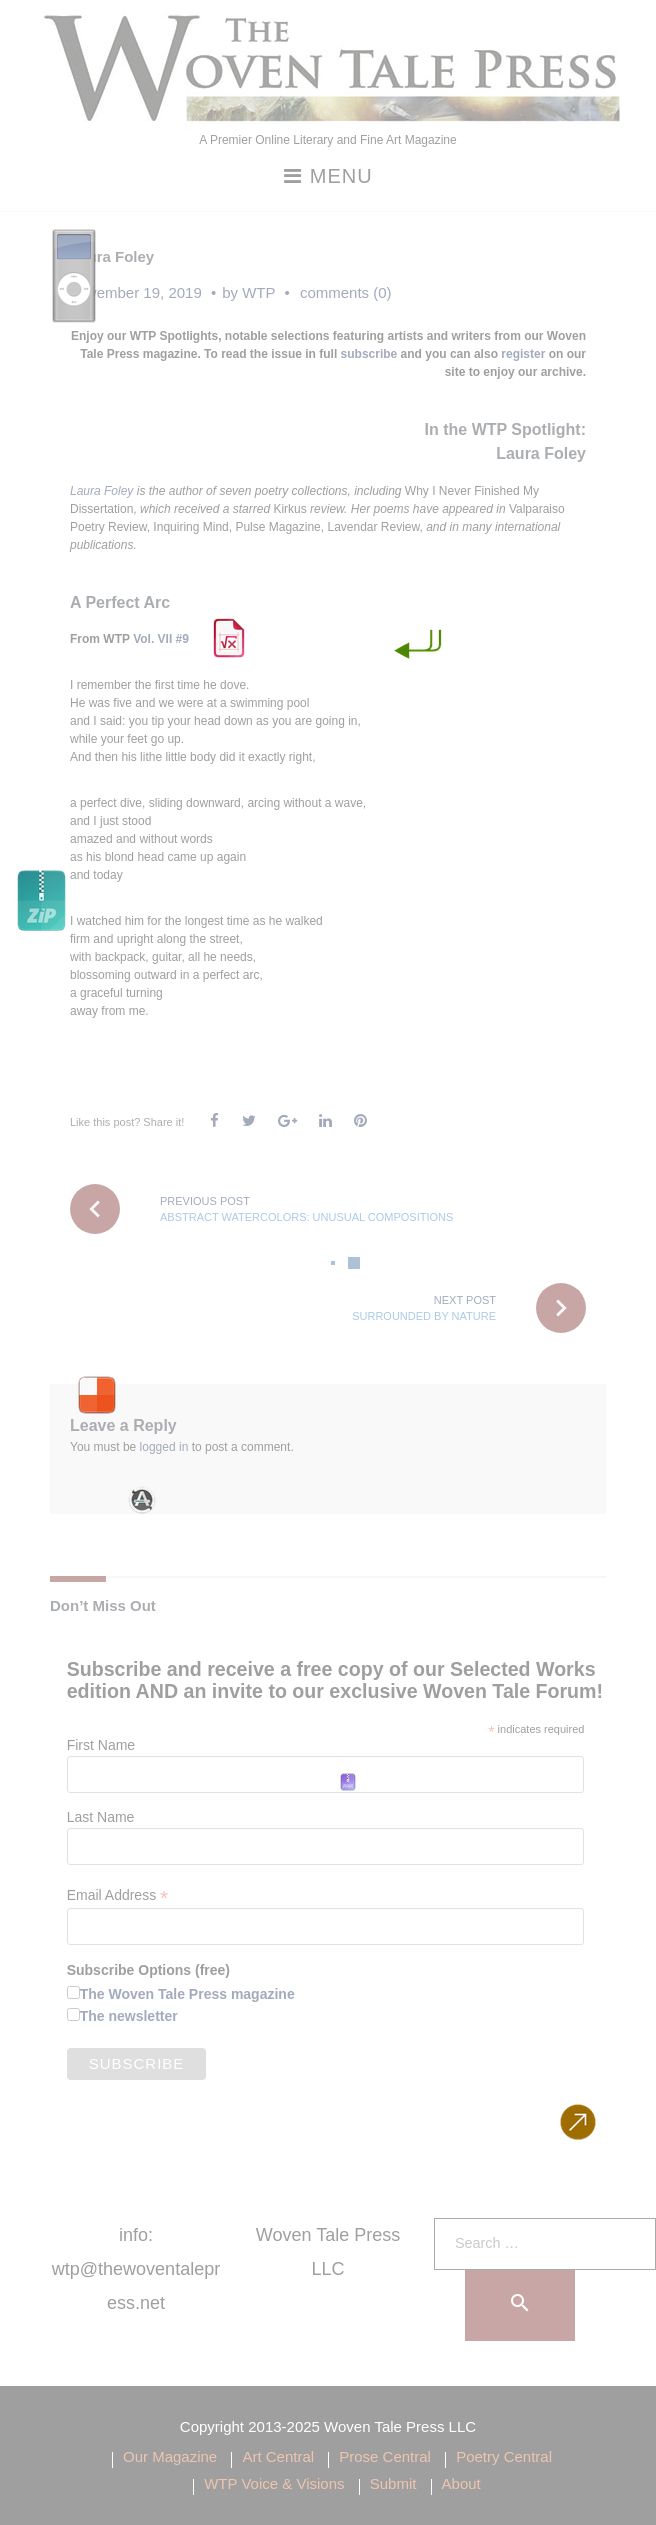  What do you see at coordinates (417, 644) in the screenshot?
I see `reply to all recipients of an email` at bounding box center [417, 644].